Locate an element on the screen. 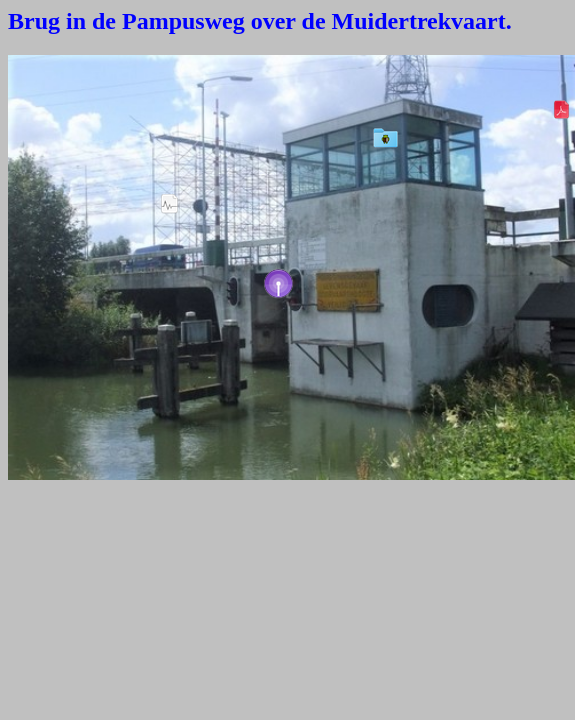  open the podcasts app is located at coordinates (278, 283).